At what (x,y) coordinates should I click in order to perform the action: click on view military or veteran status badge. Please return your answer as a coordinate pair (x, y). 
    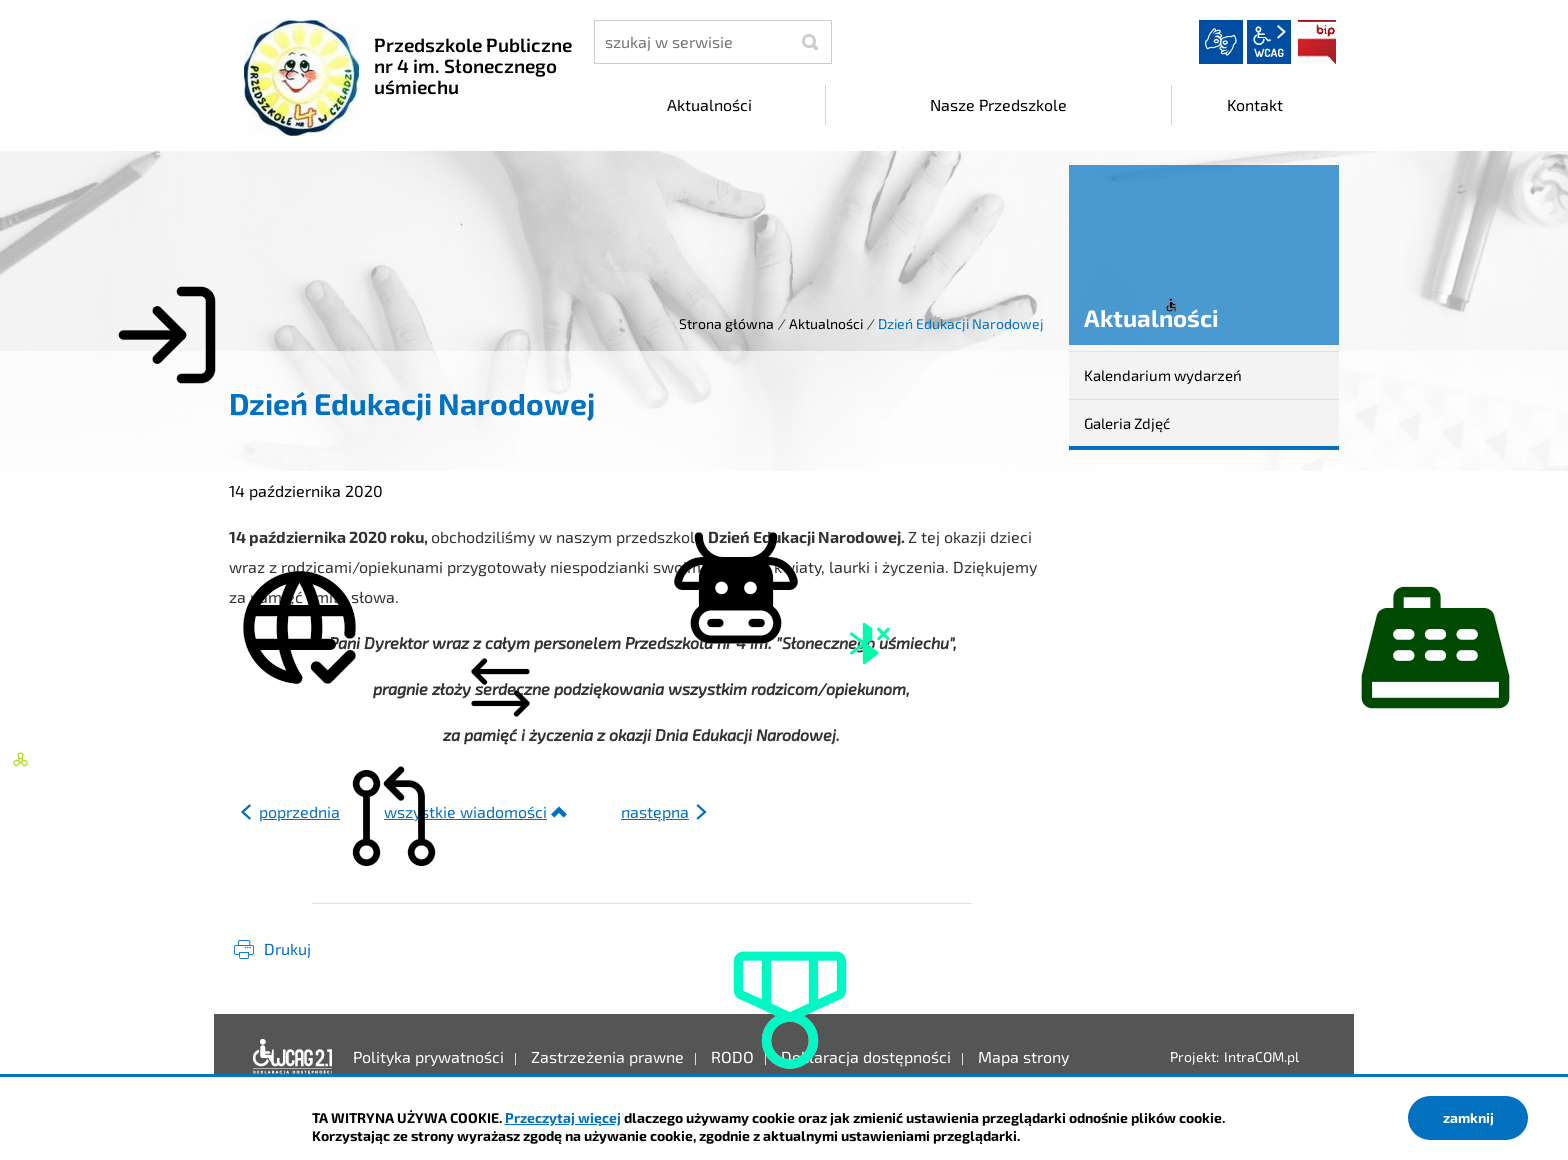
    Looking at the image, I should click on (790, 1003).